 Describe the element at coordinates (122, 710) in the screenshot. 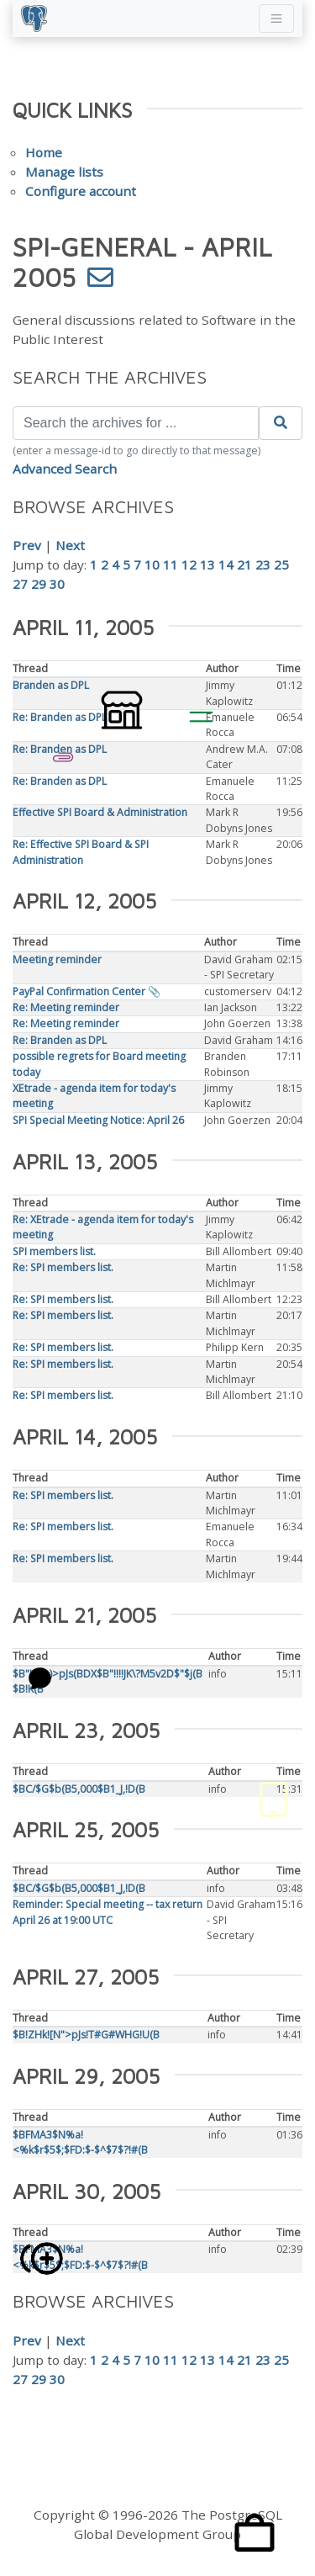

I see `browse nearby stores or shops` at that location.